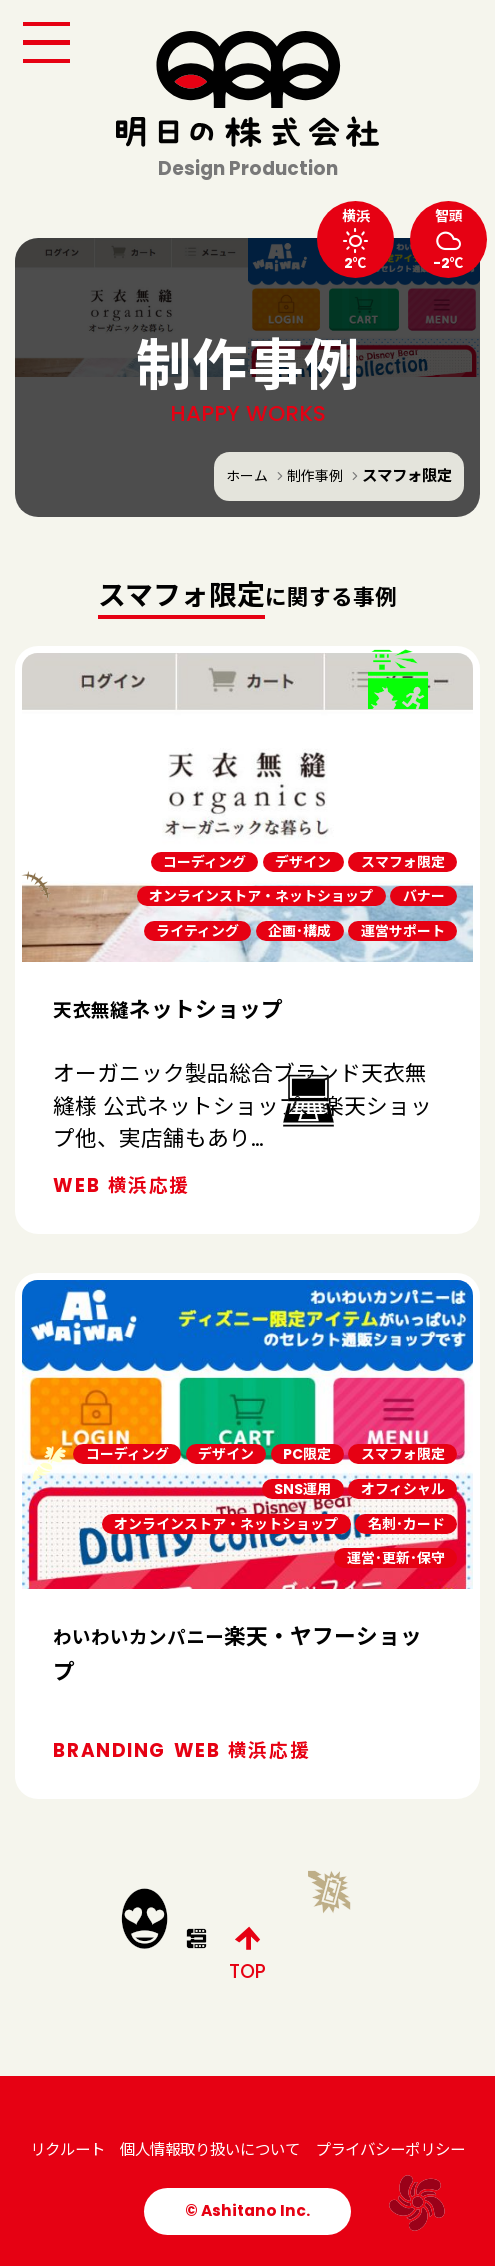 The width and height of the screenshot is (495, 2266). What do you see at coordinates (398, 679) in the screenshot?
I see `activate evasion ability in gameplay` at bounding box center [398, 679].